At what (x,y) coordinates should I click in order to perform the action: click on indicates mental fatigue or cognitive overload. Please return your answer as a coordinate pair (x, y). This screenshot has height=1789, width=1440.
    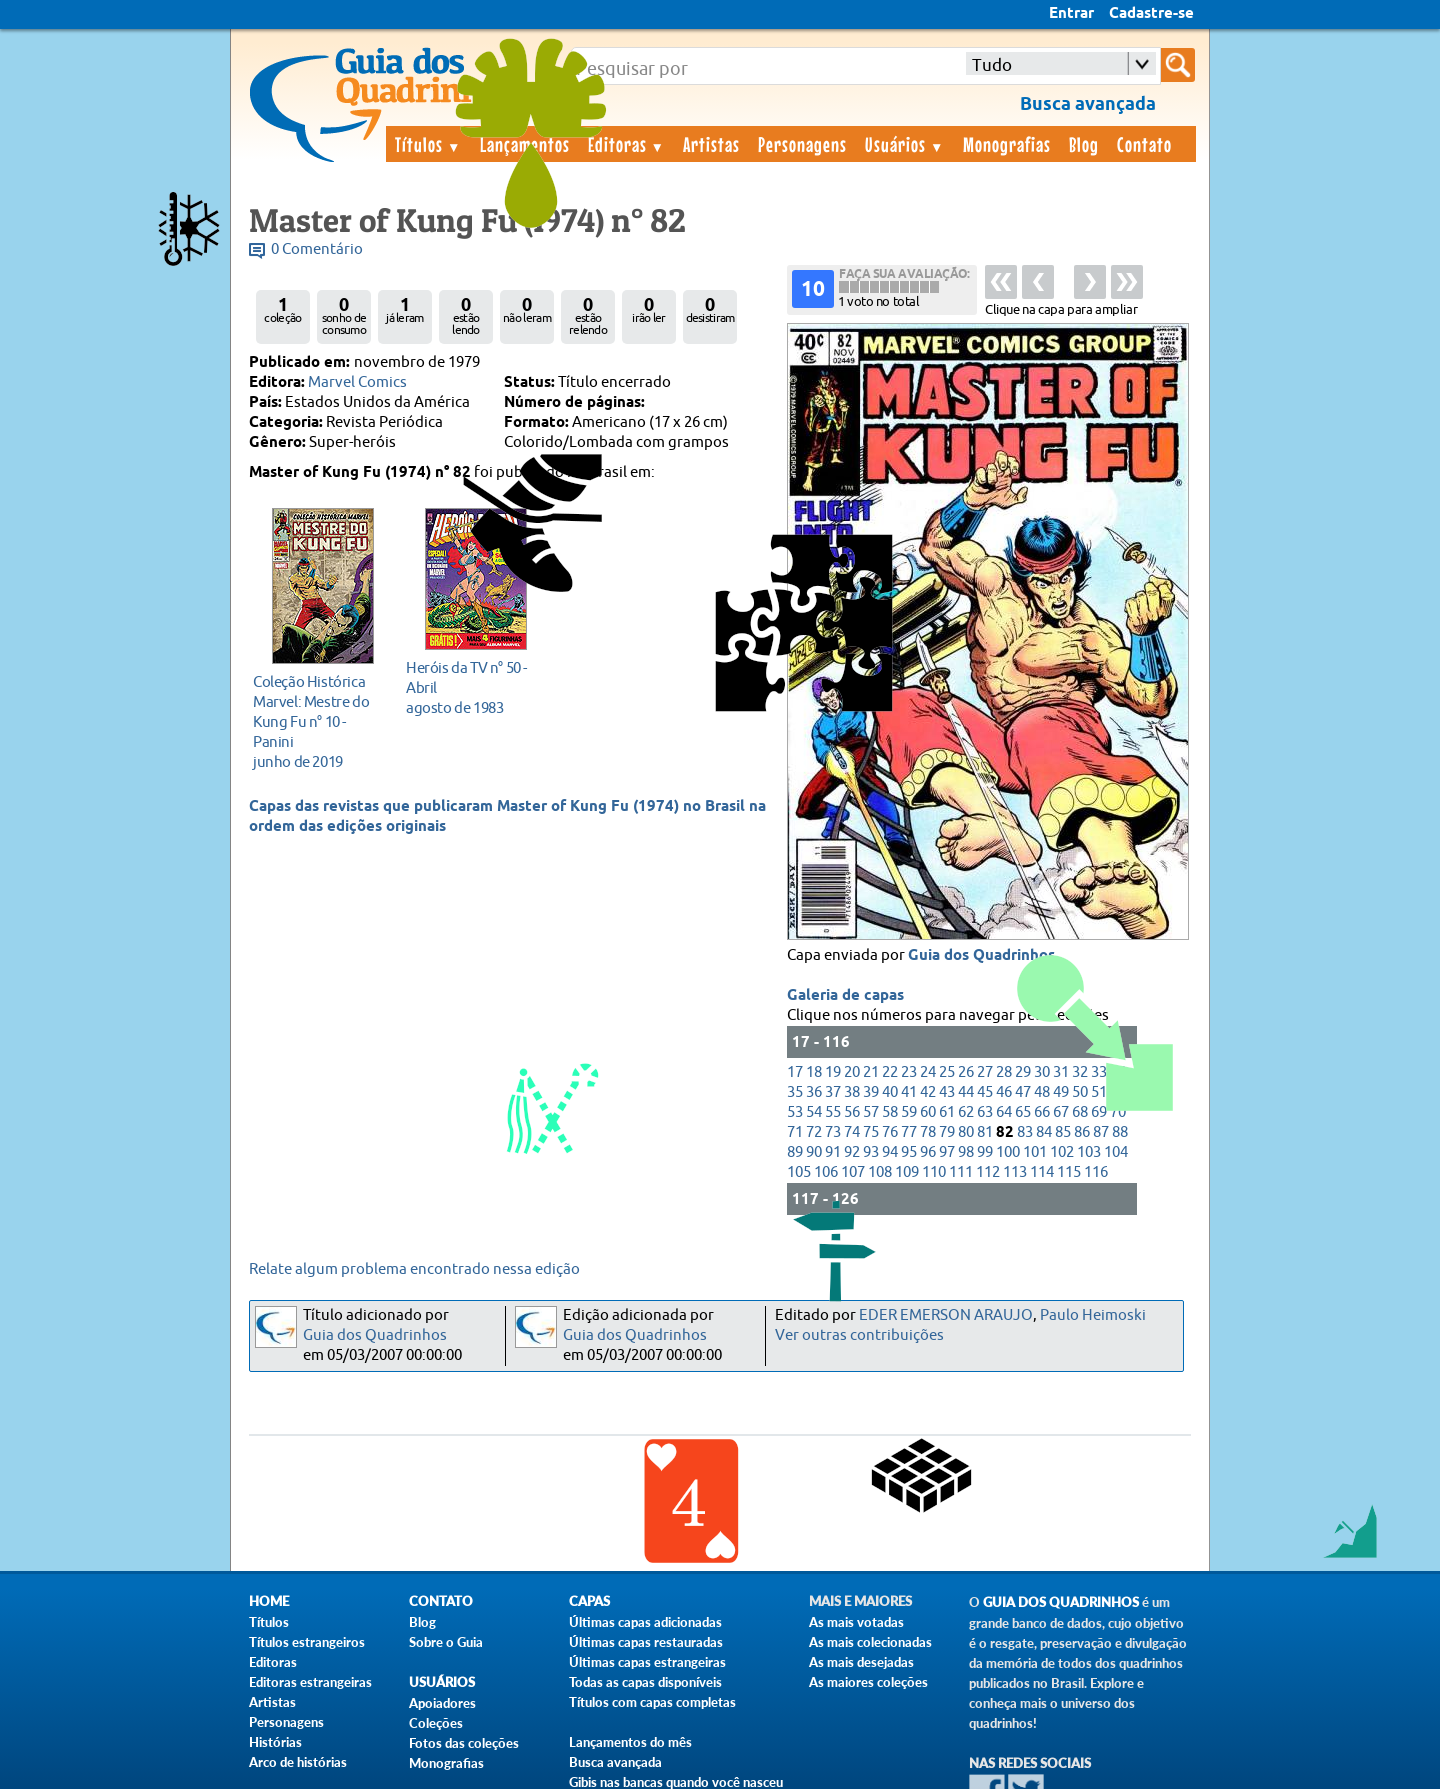
    Looking at the image, I should click on (531, 136).